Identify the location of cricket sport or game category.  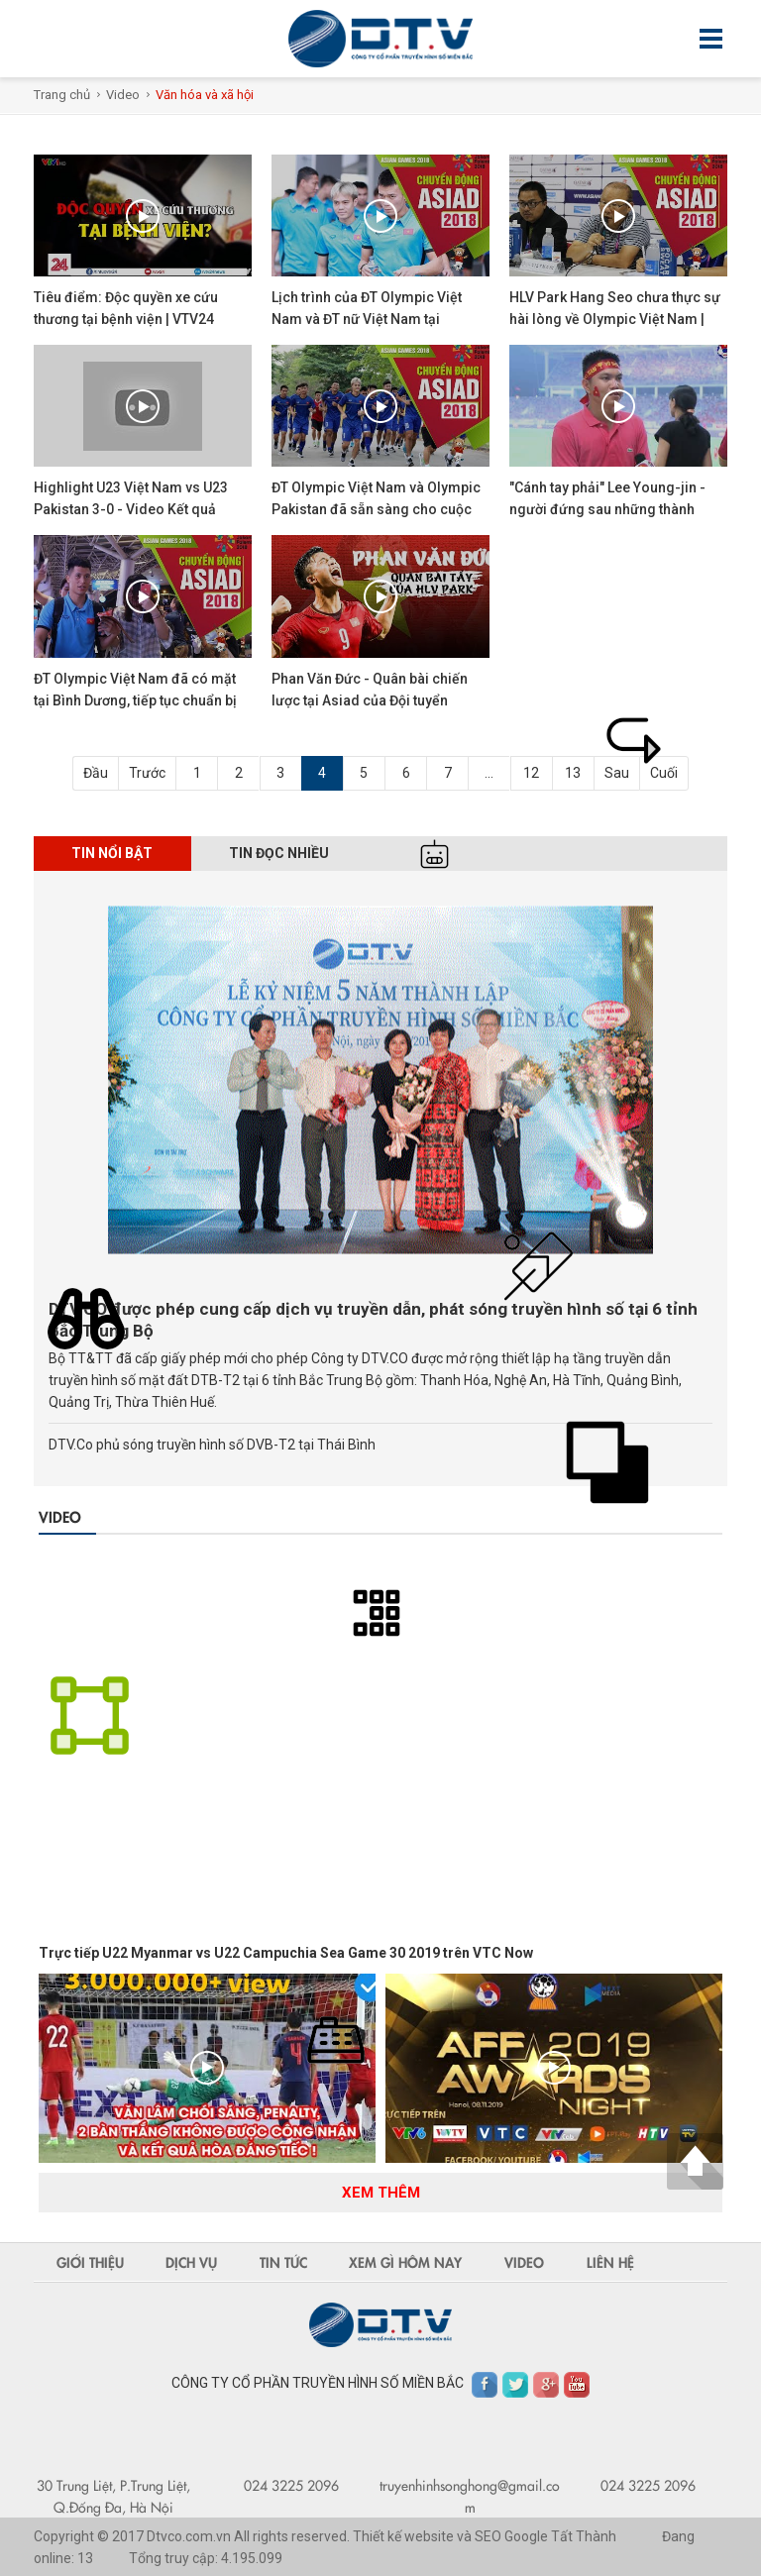
(534, 1264).